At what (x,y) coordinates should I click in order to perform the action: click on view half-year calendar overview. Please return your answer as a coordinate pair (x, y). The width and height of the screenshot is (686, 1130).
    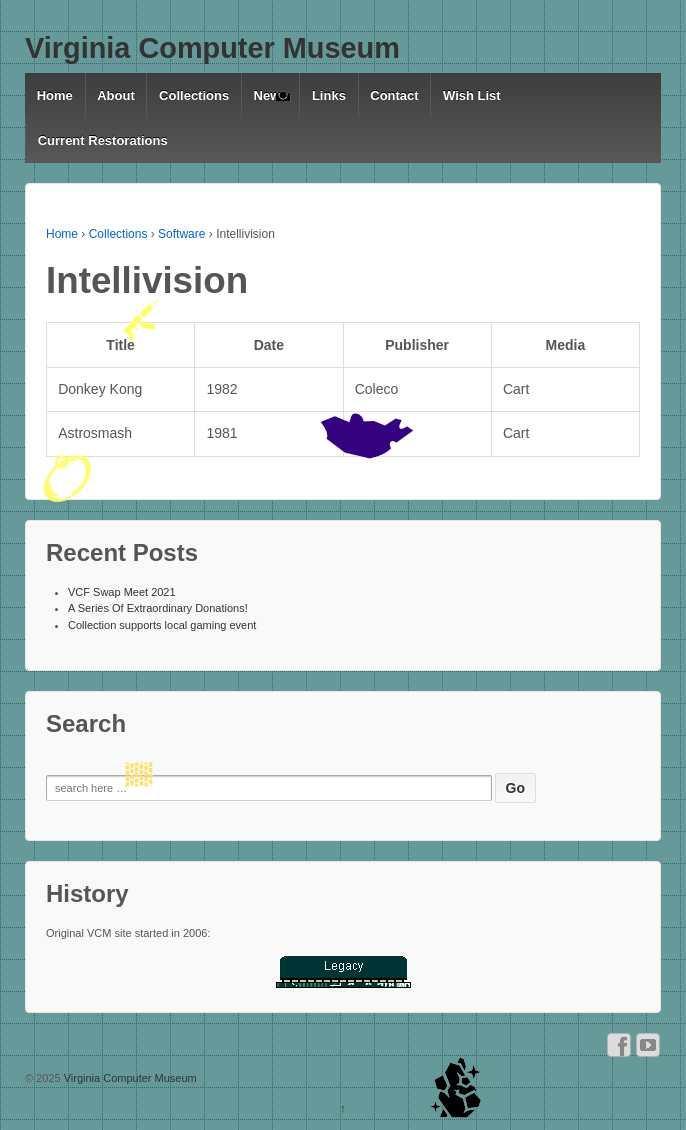
    Looking at the image, I should click on (139, 774).